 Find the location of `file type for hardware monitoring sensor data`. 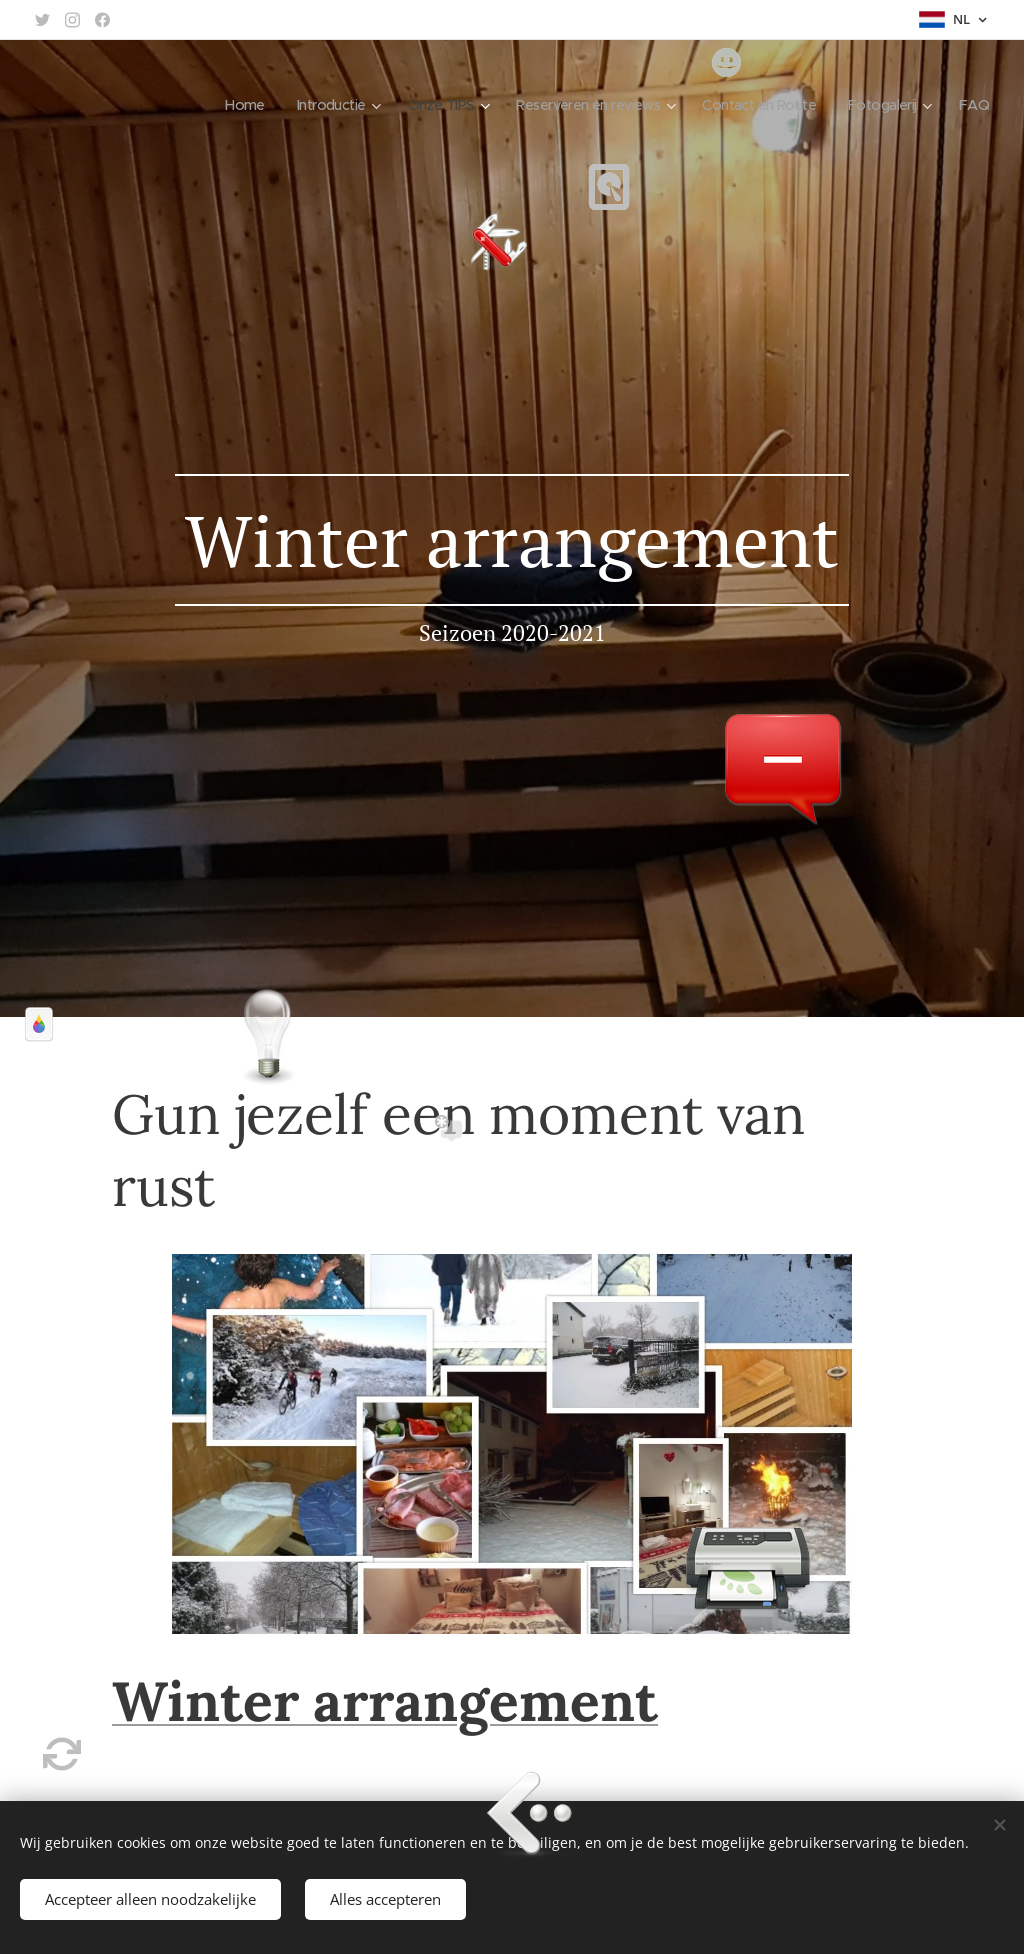

file type for hardware monitoring sensor data is located at coordinates (39, 1024).